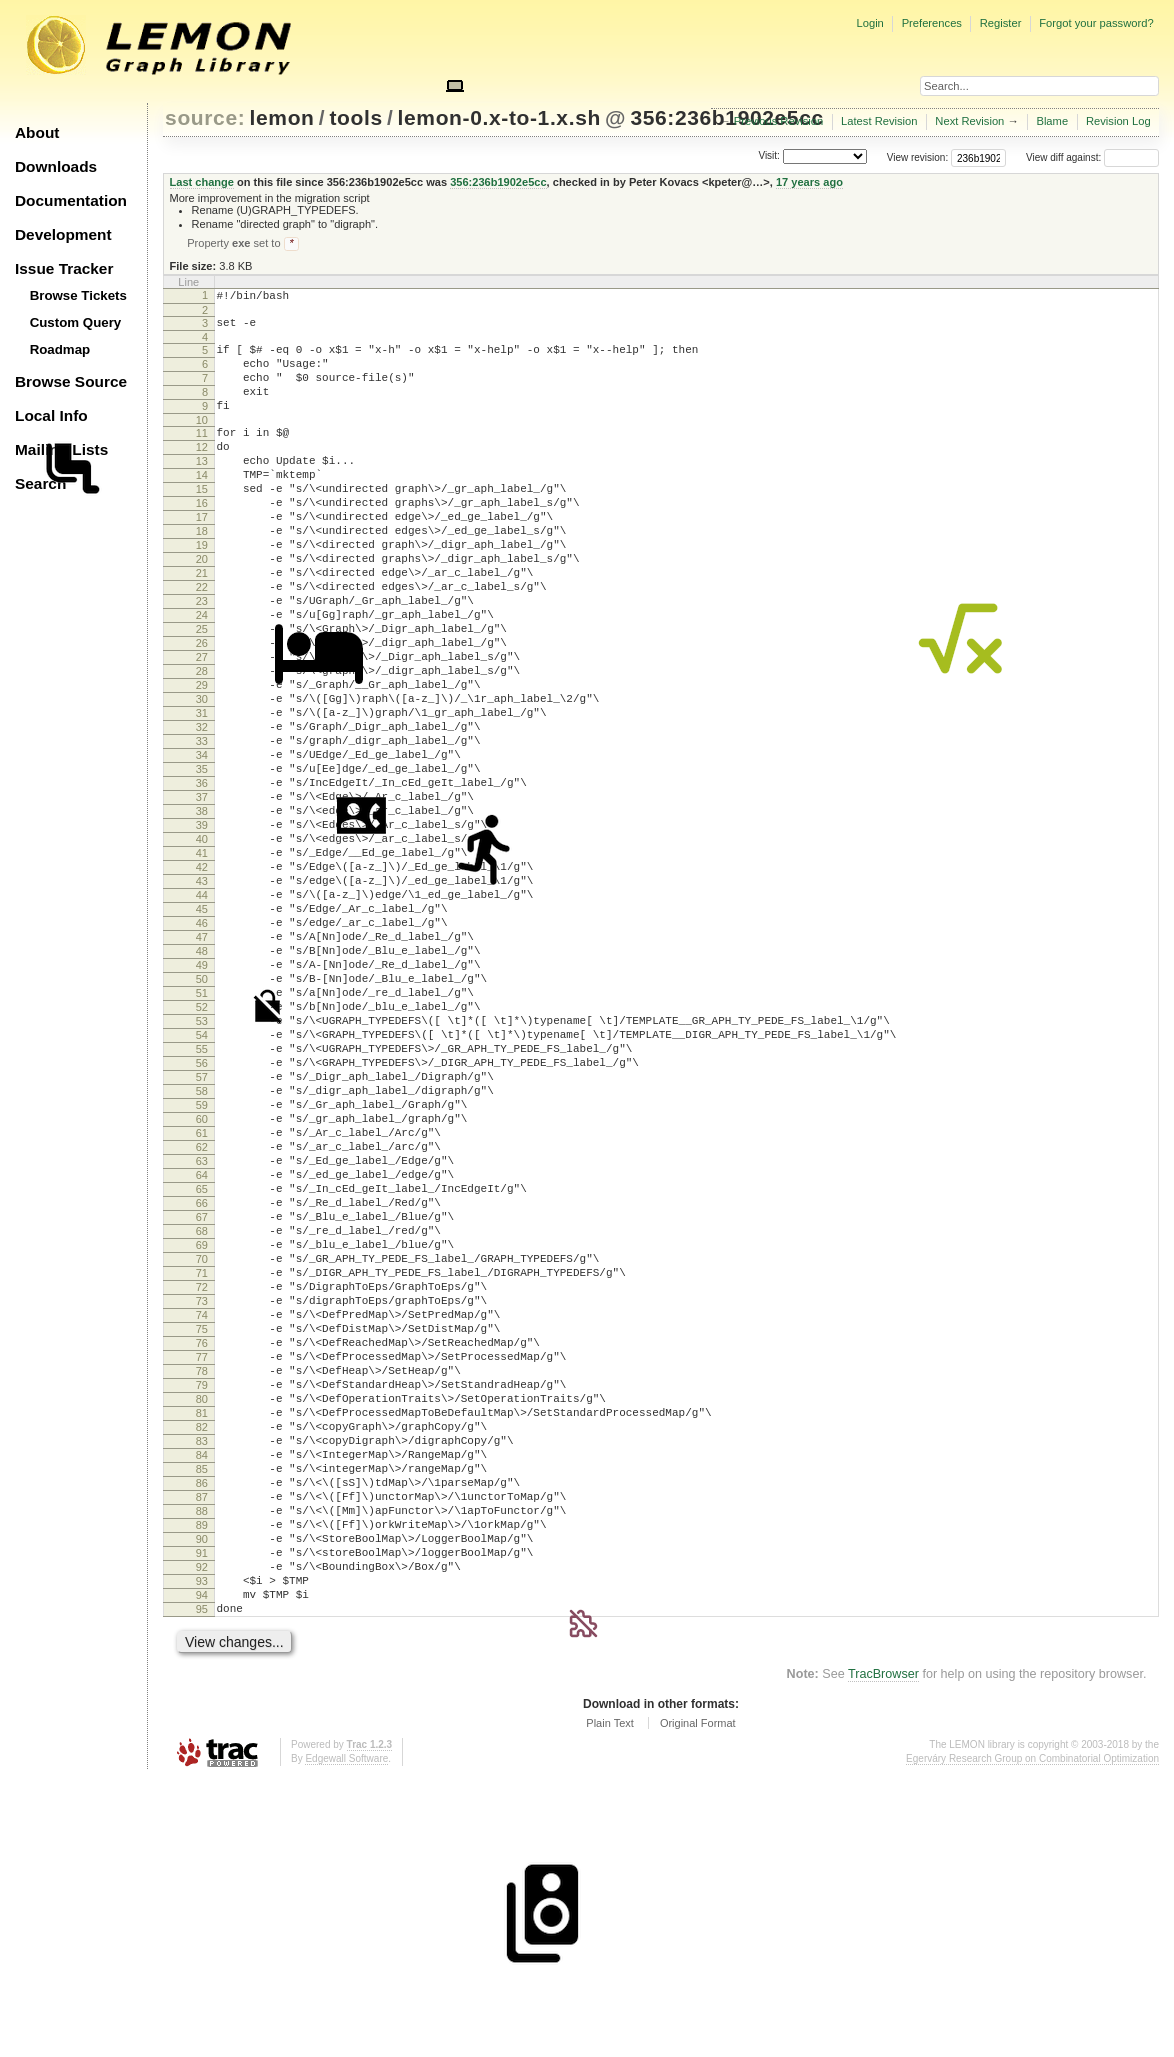 The height and width of the screenshot is (2057, 1174). Describe the element at coordinates (319, 652) in the screenshot. I see `find nearby hotels or accommodations` at that location.